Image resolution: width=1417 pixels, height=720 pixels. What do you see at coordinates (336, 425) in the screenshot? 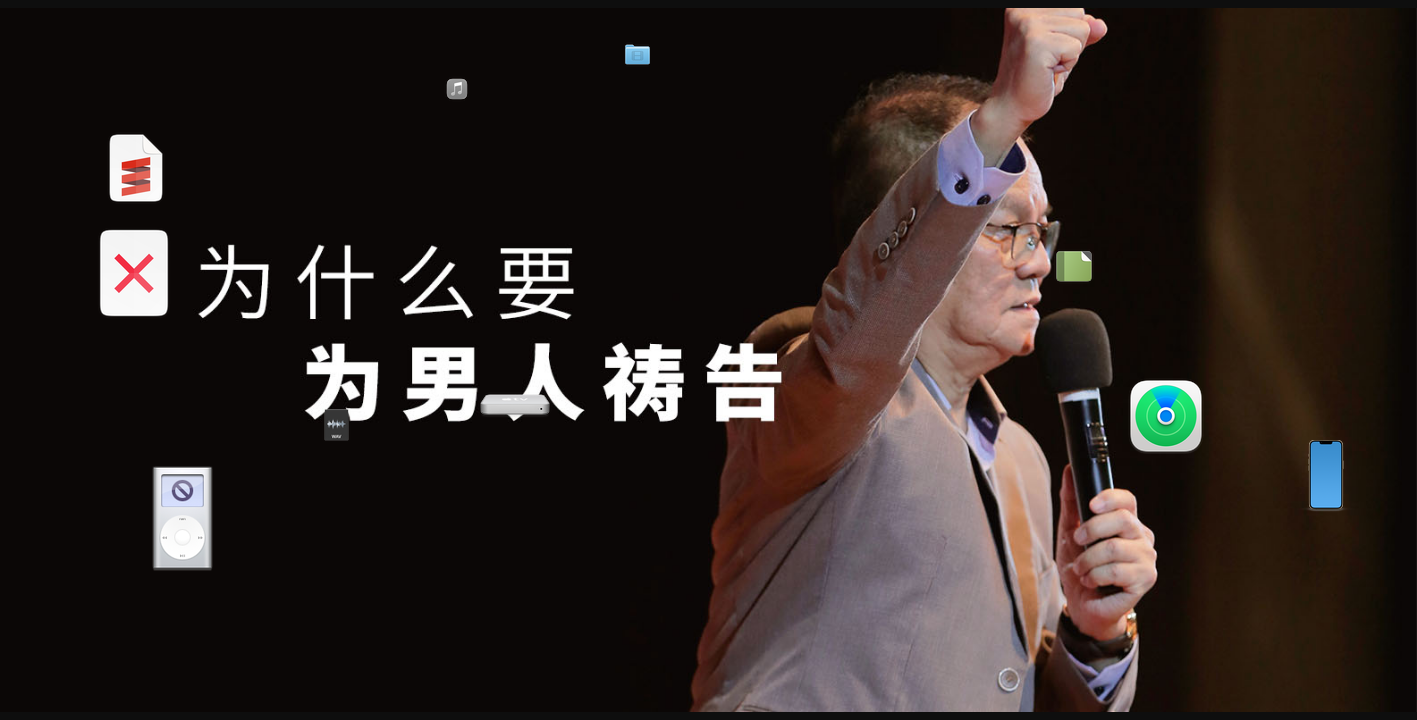
I see `a WAV audio file in GarageBand or Logic Pro` at bounding box center [336, 425].